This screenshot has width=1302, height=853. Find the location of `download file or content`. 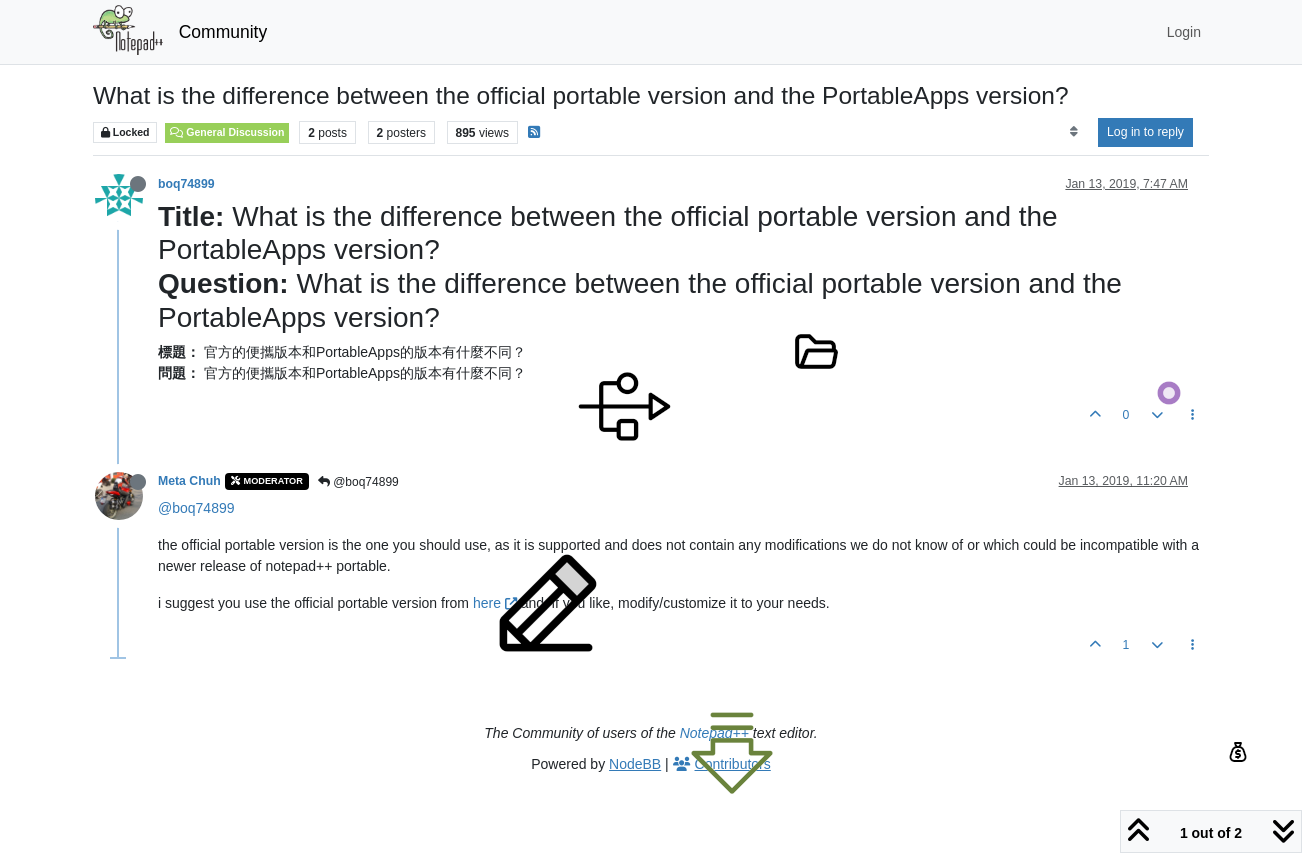

download file or content is located at coordinates (732, 750).